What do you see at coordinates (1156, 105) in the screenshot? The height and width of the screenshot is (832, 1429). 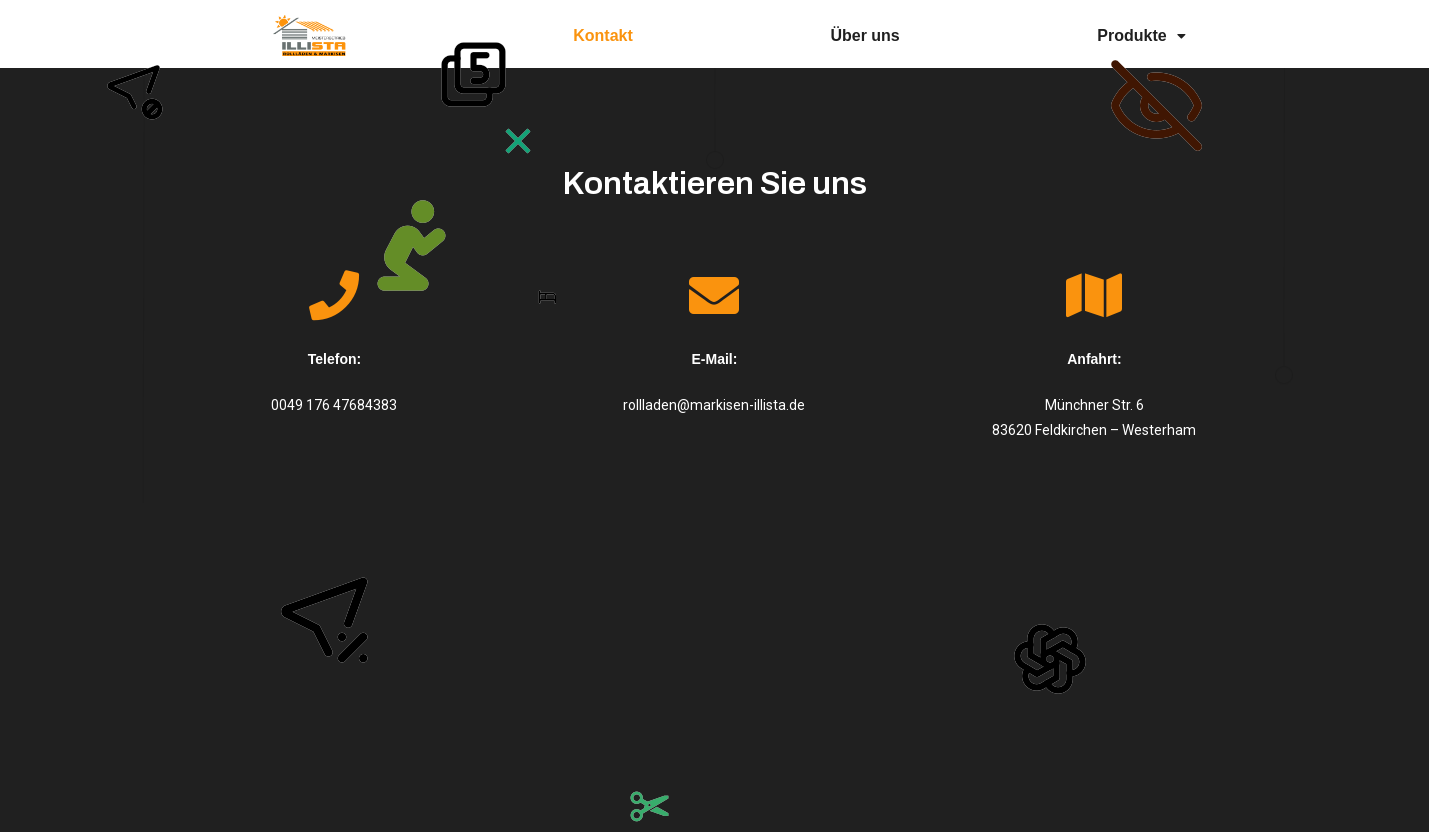 I see `hide password or sensitive content` at bounding box center [1156, 105].